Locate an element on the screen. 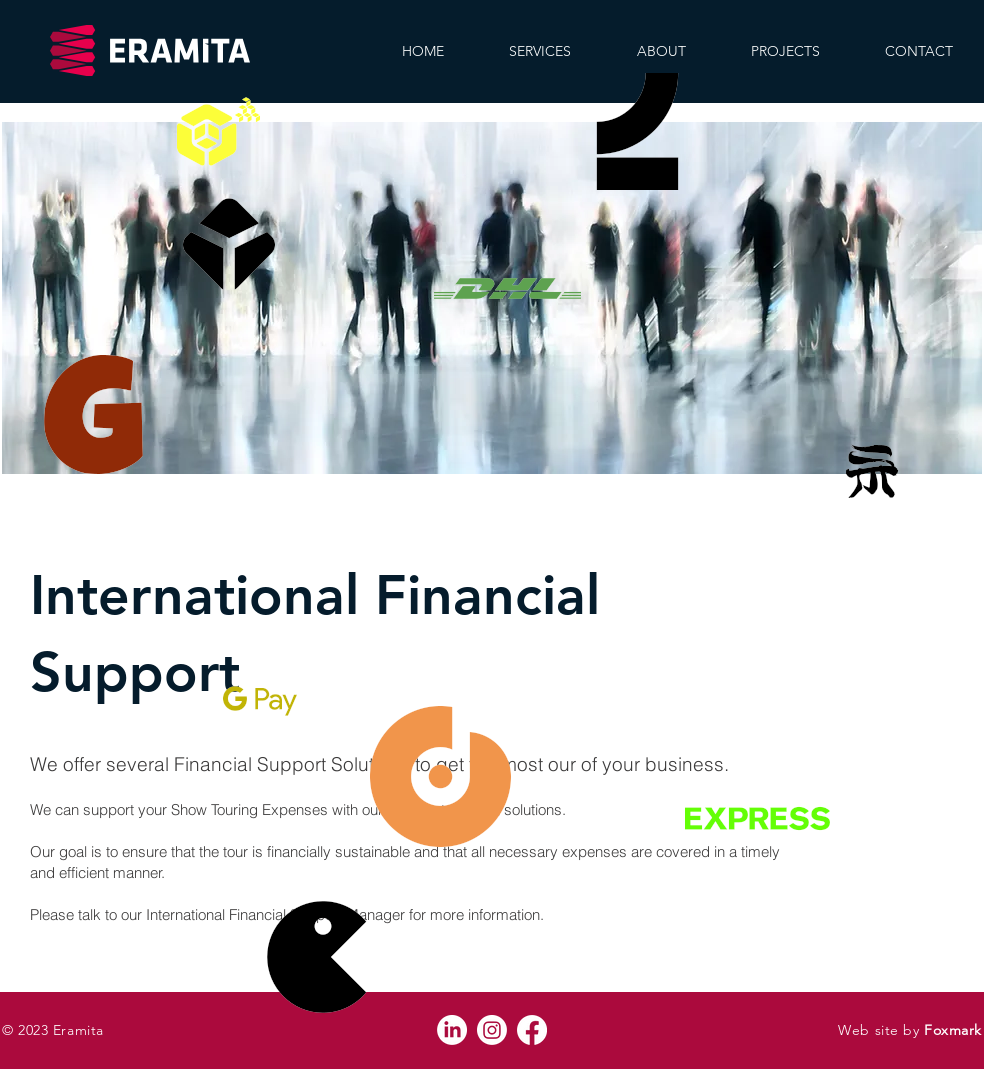  open games or gaming section is located at coordinates (323, 957).